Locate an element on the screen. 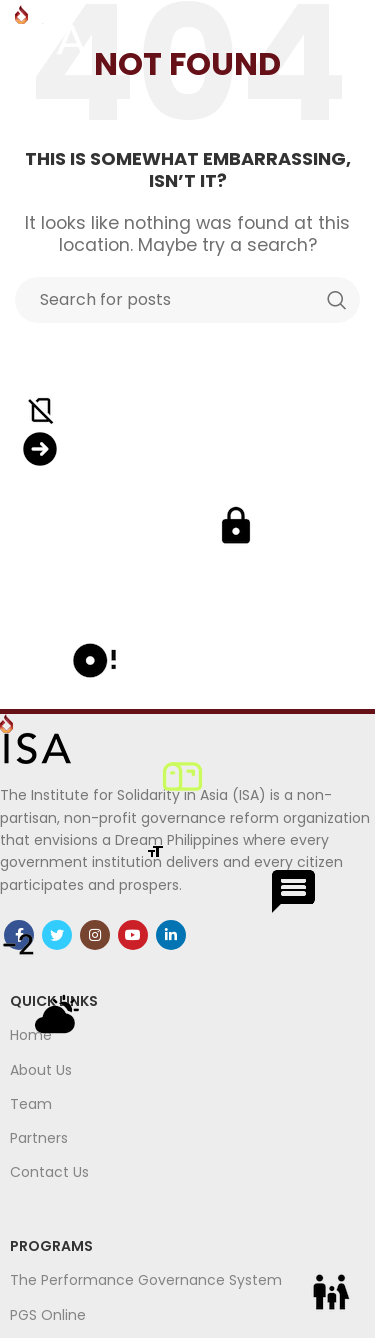 This screenshot has width=375, height=1338. adjust text size settings is located at coordinates (155, 852).